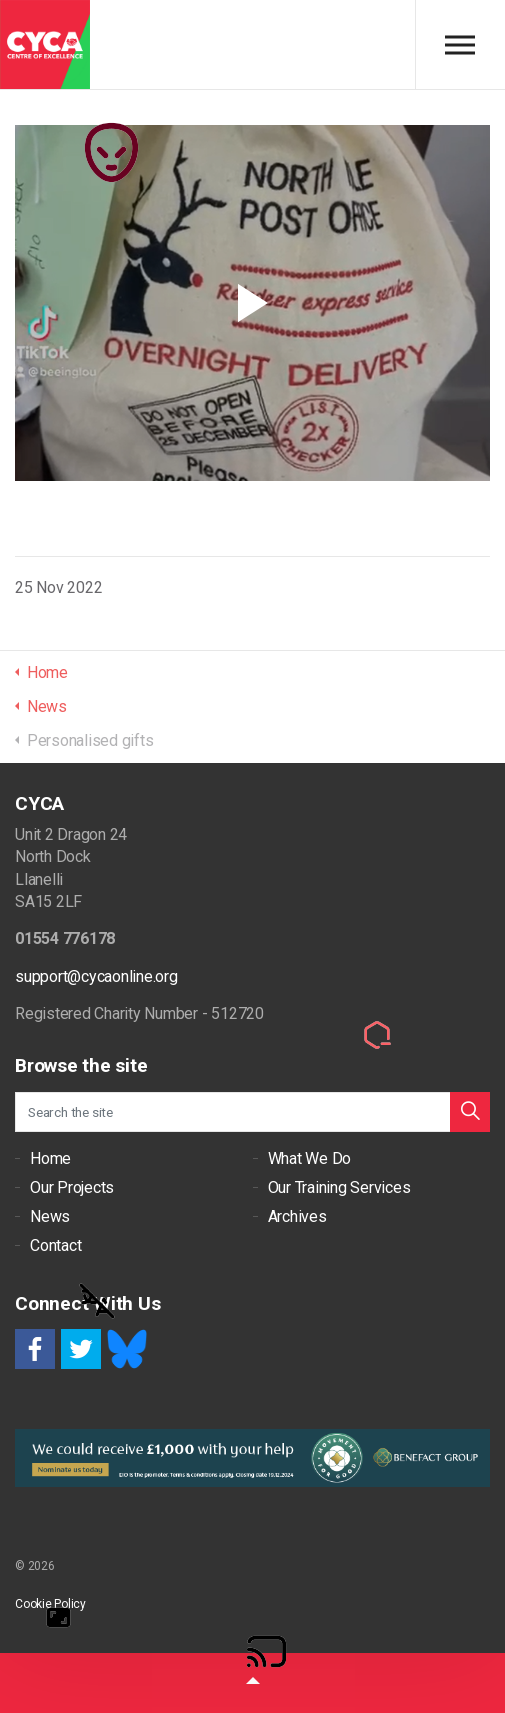 The image size is (505, 1713). Describe the element at coordinates (58, 1617) in the screenshot. I see `adjust image or video aspect ratio` at that location.